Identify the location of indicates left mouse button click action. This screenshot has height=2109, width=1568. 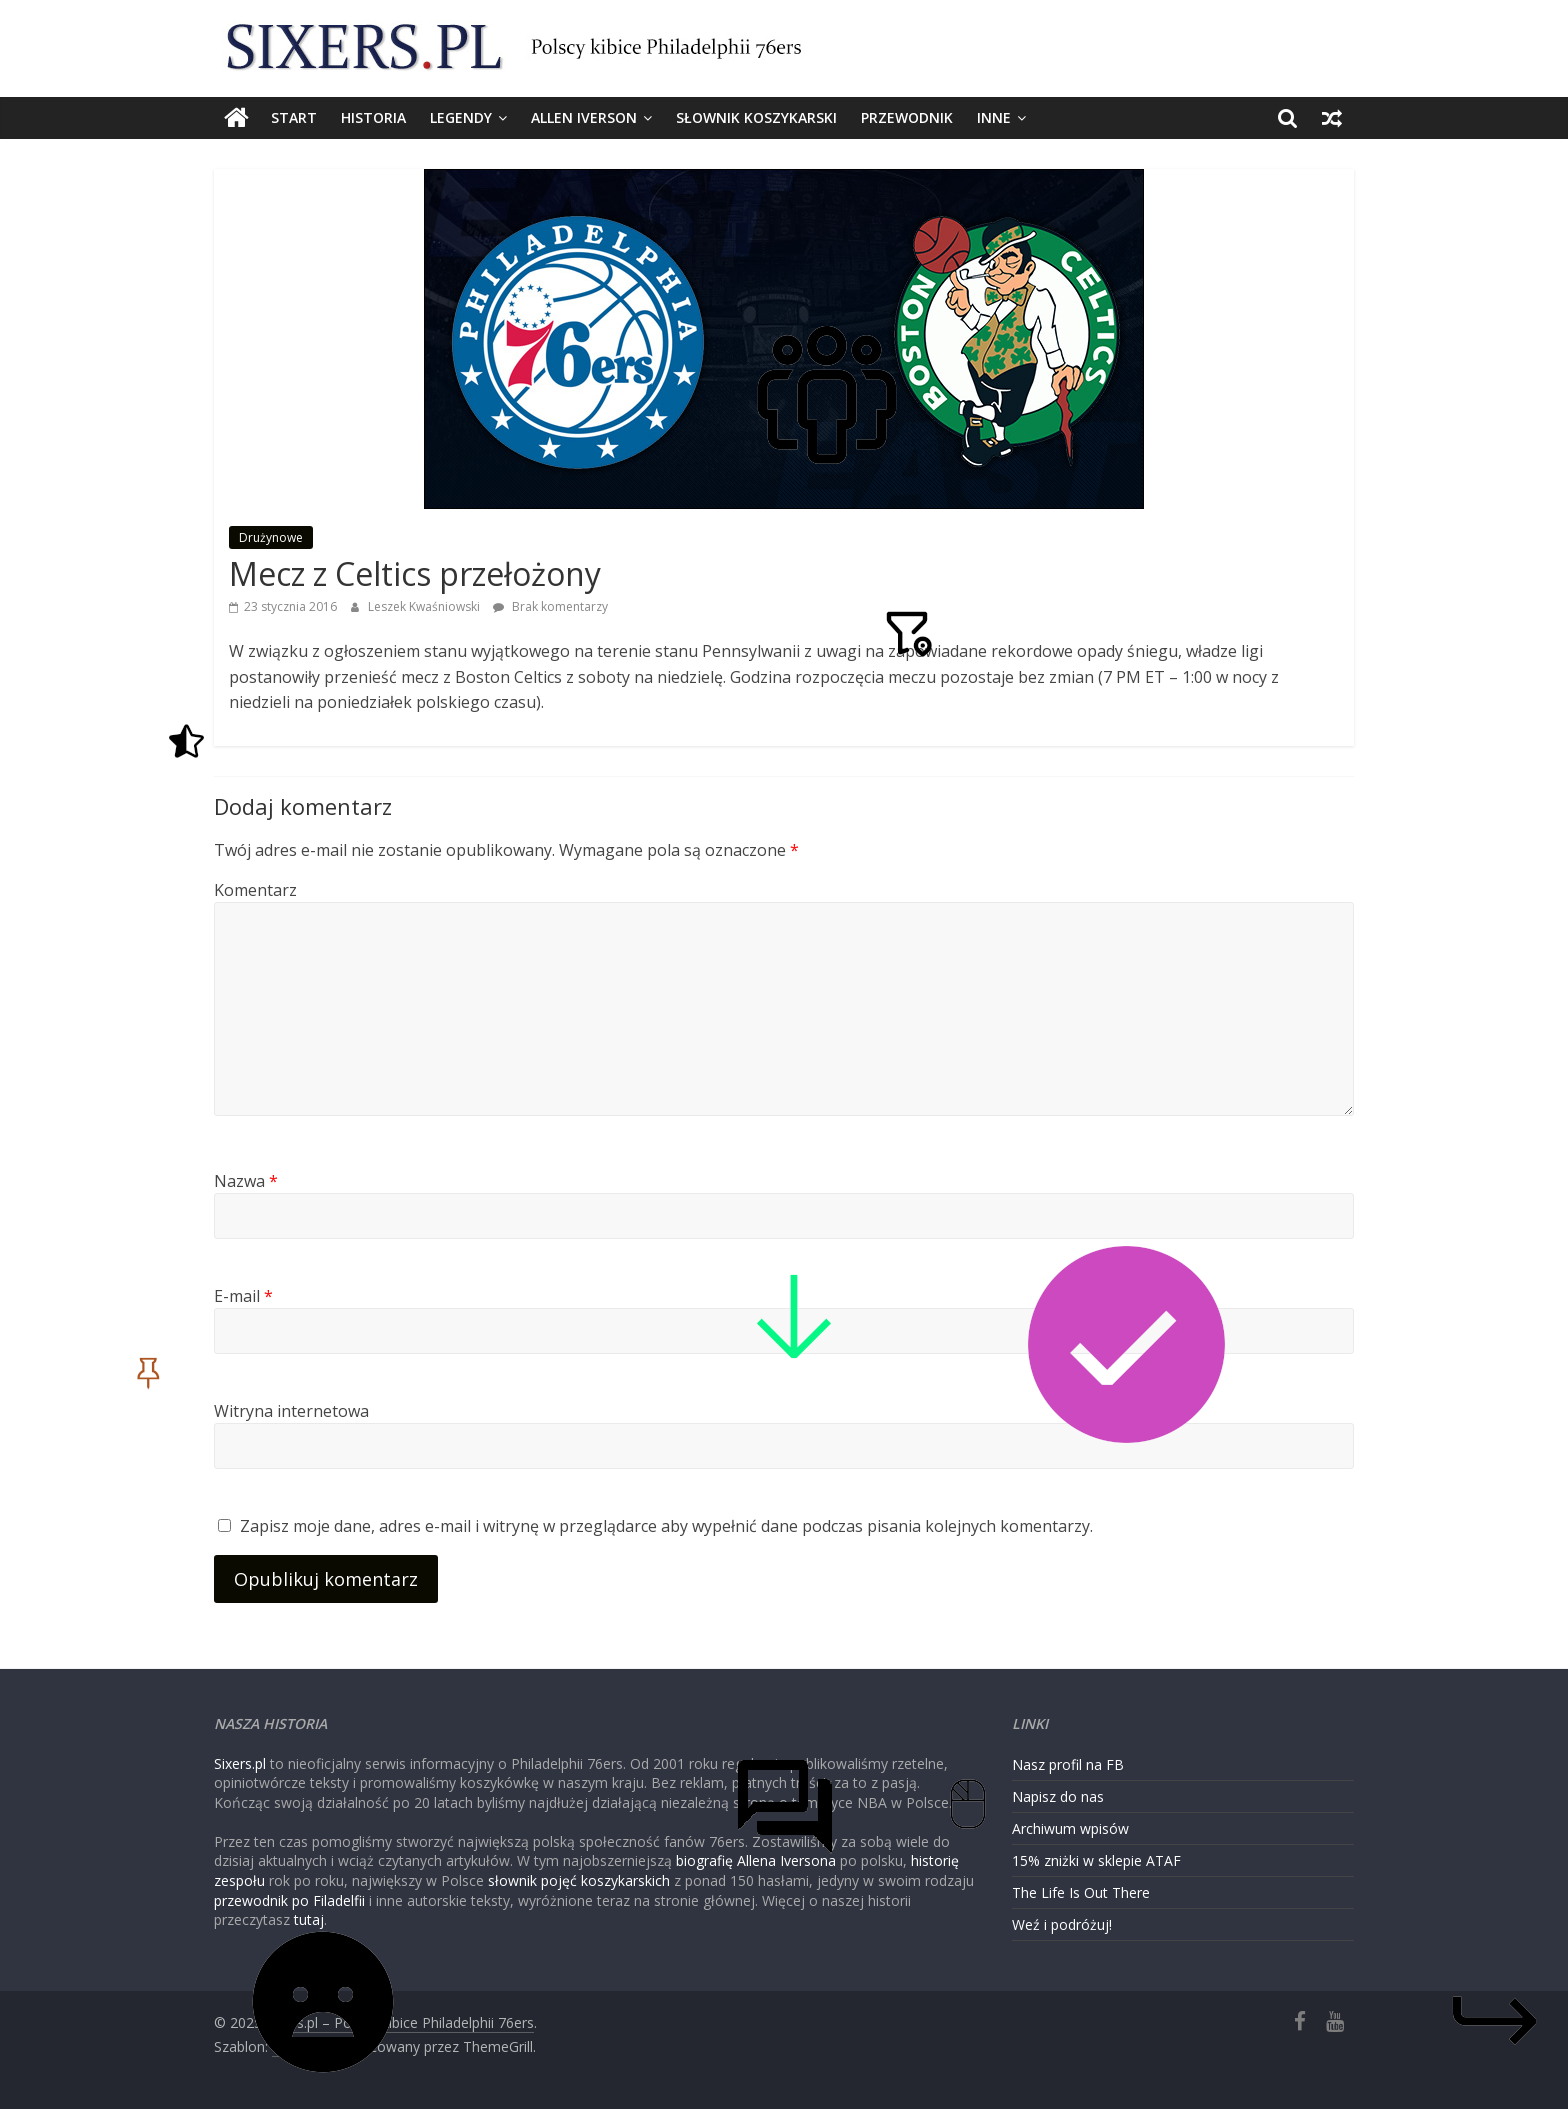
(968, 1804).